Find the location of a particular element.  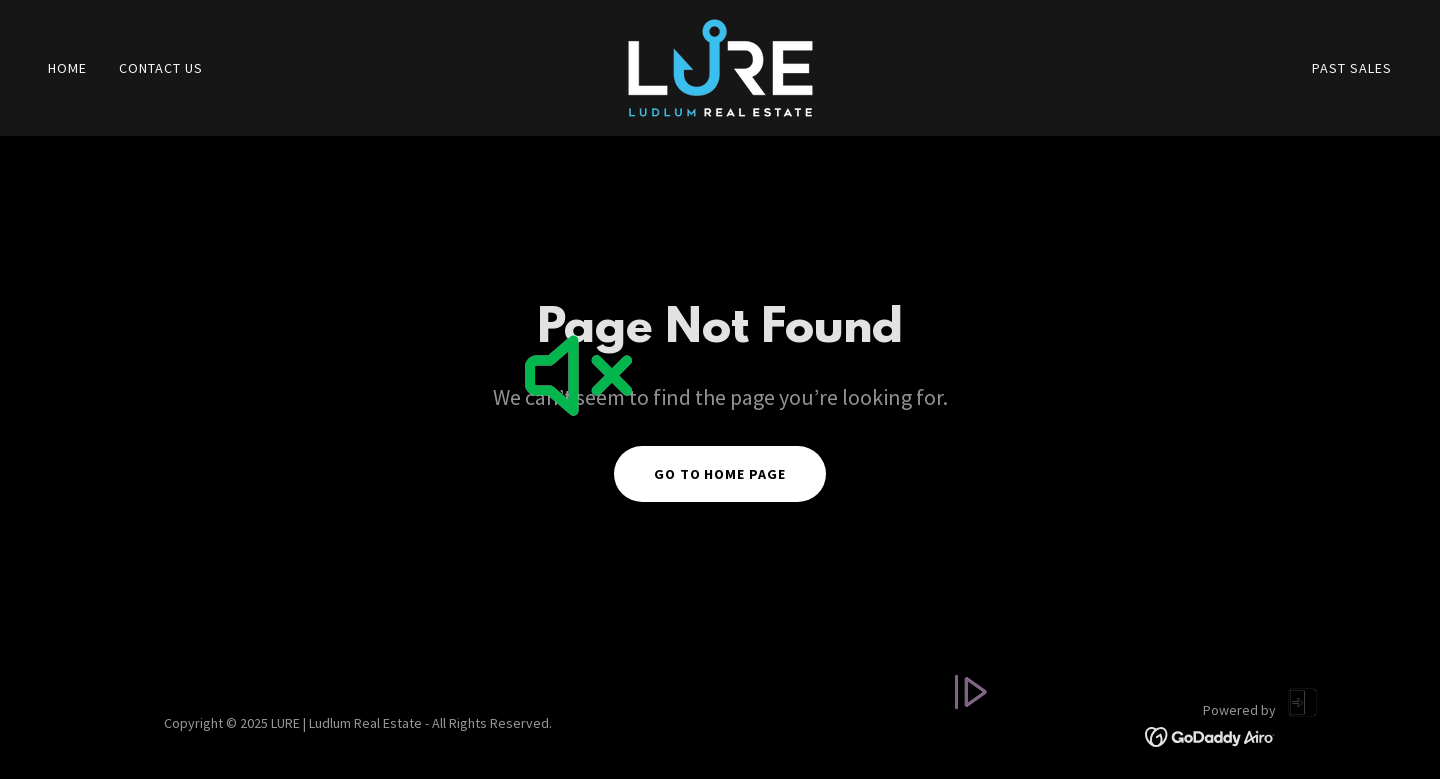

continue debugging past current breakpoint is located at coordinates (969, 692).